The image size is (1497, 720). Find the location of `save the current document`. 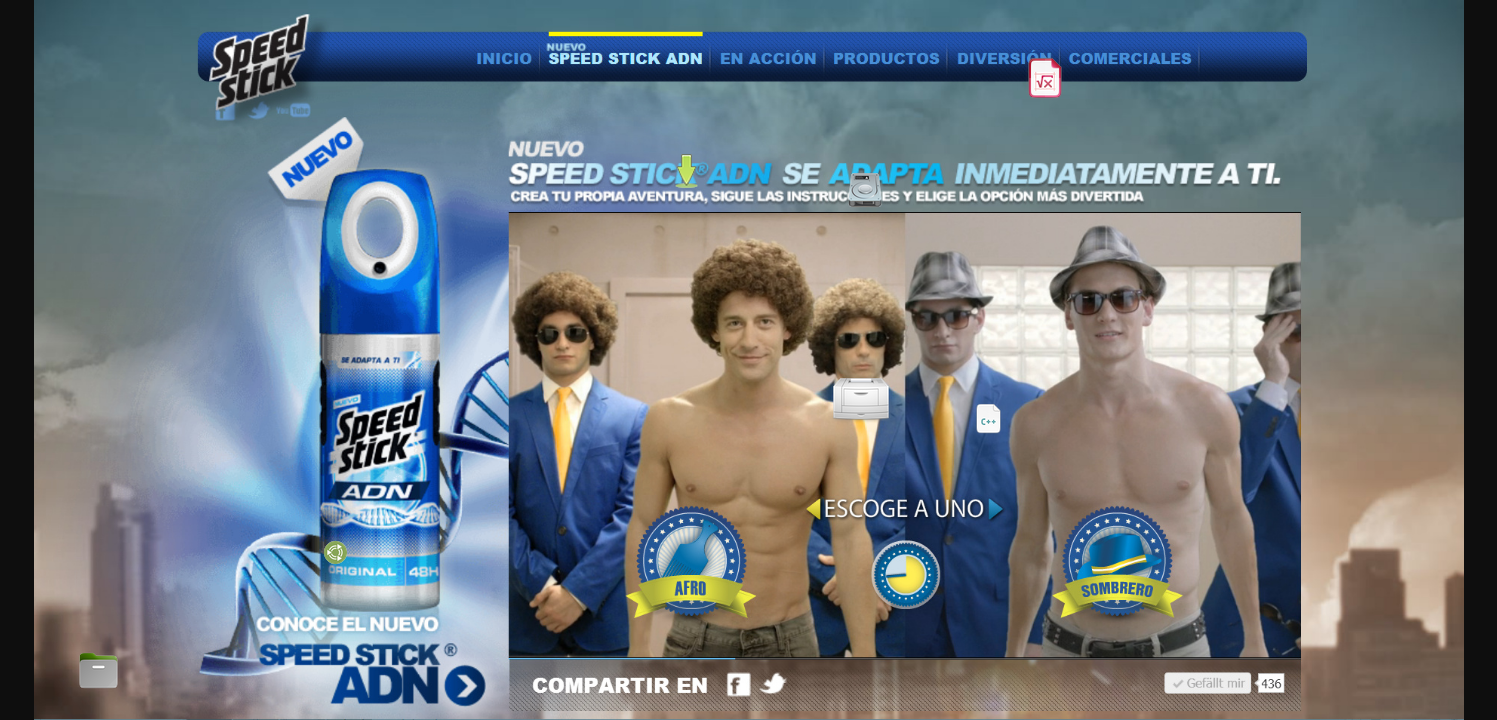

save the current document is located at coordinates (686, 171).